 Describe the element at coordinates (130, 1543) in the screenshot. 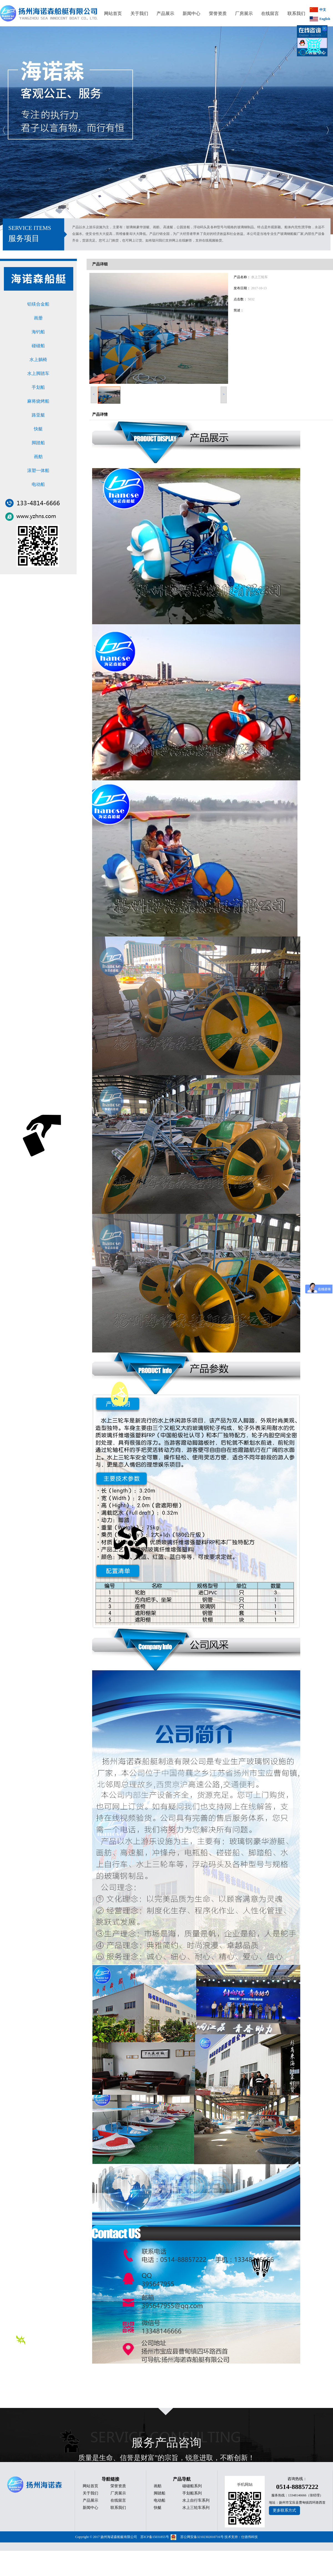

I see `indicates a spinning or rotating action` at that location.